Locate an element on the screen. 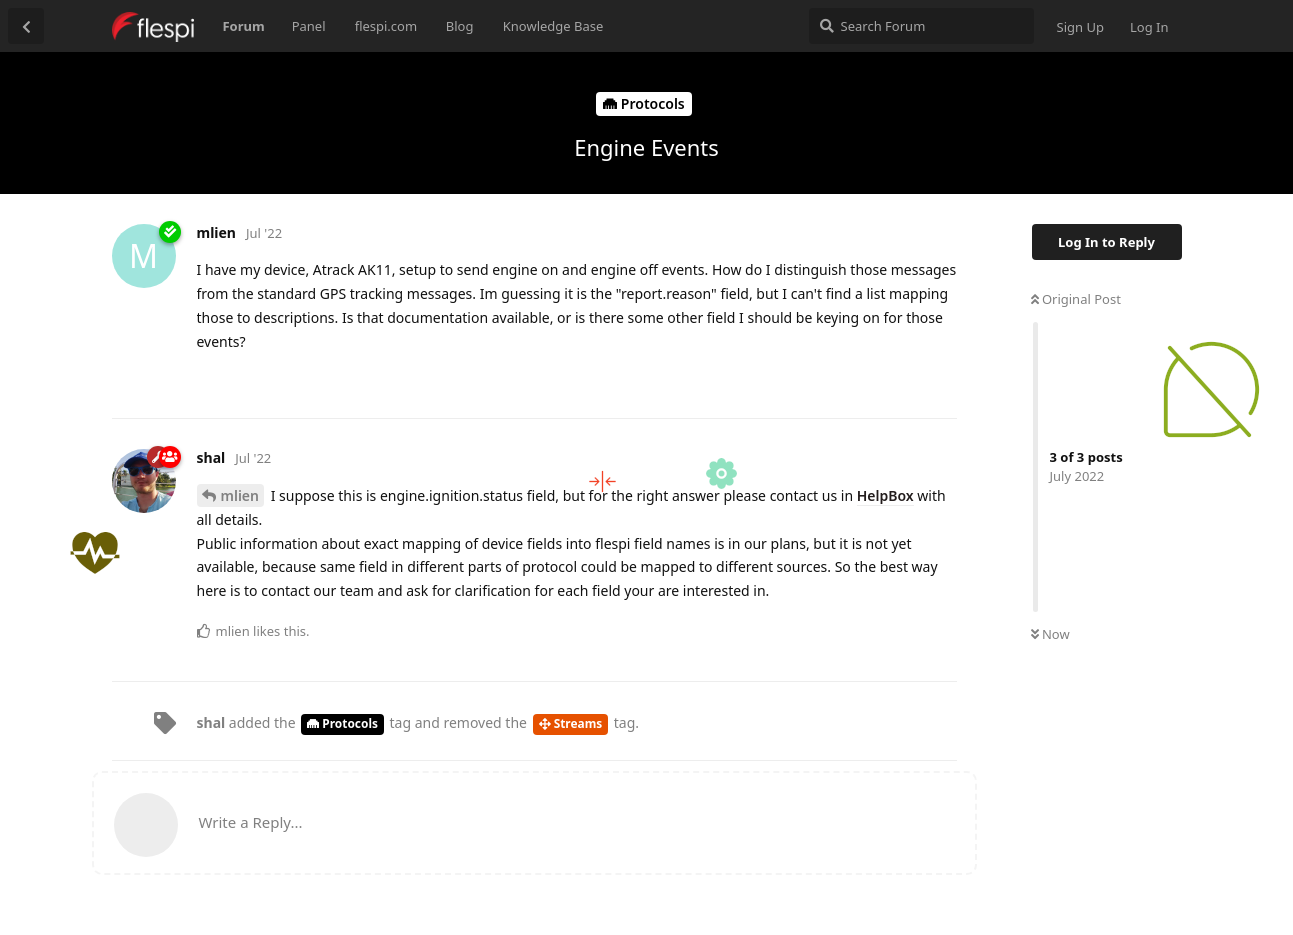  collapse content horizontally is located at coordinates (602, 481).